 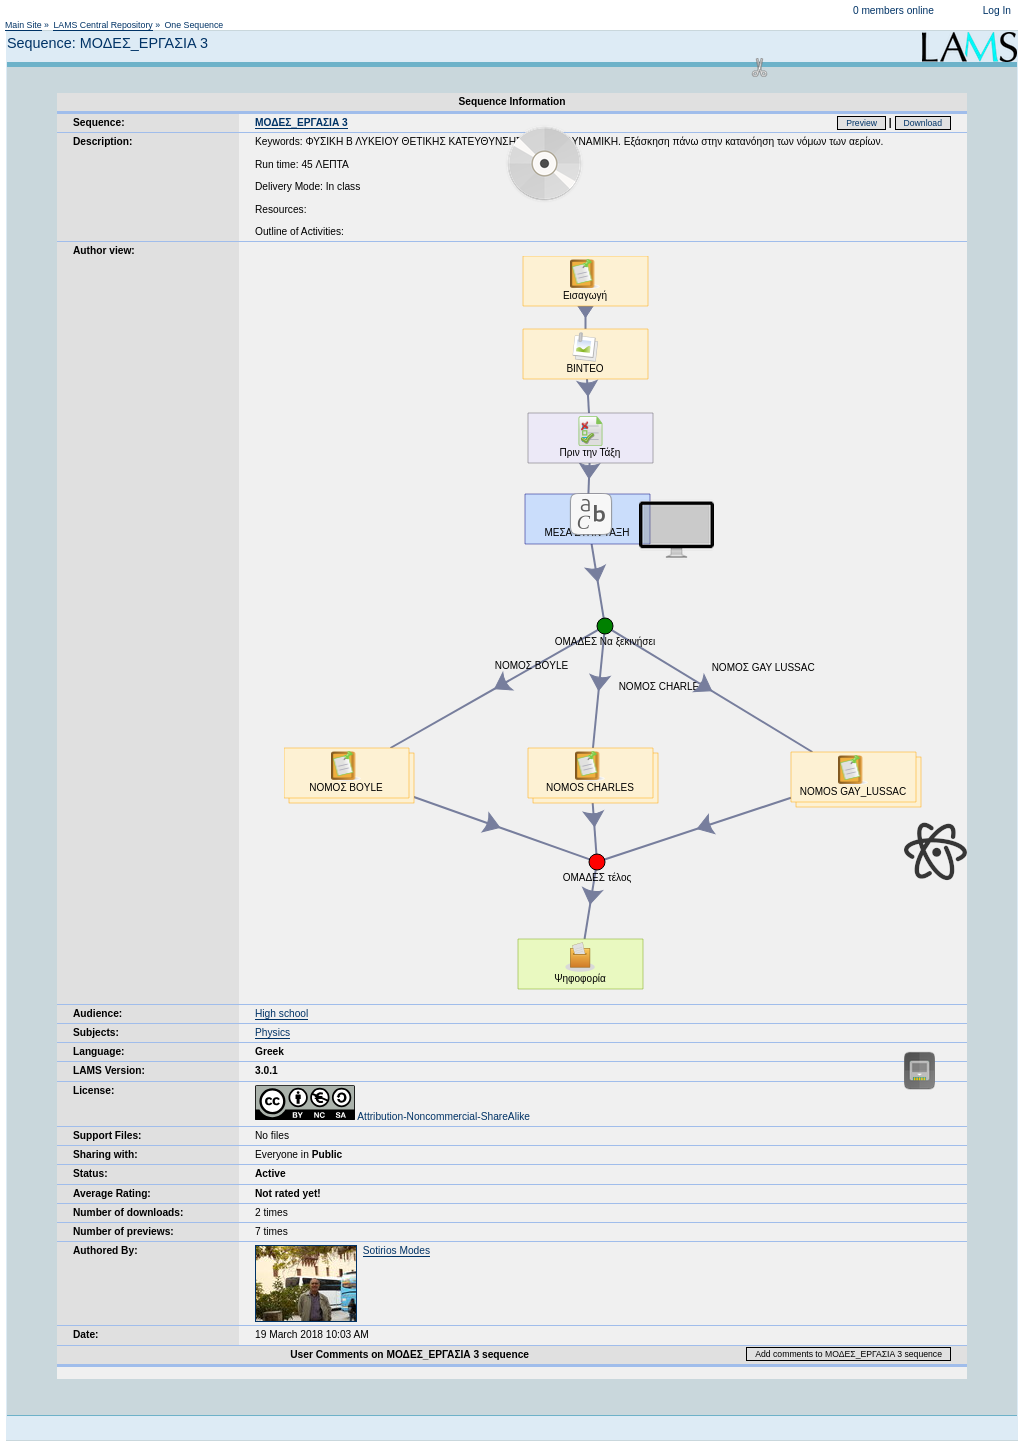 I want to click on access font and typography settings, so click(x=591, y=514).